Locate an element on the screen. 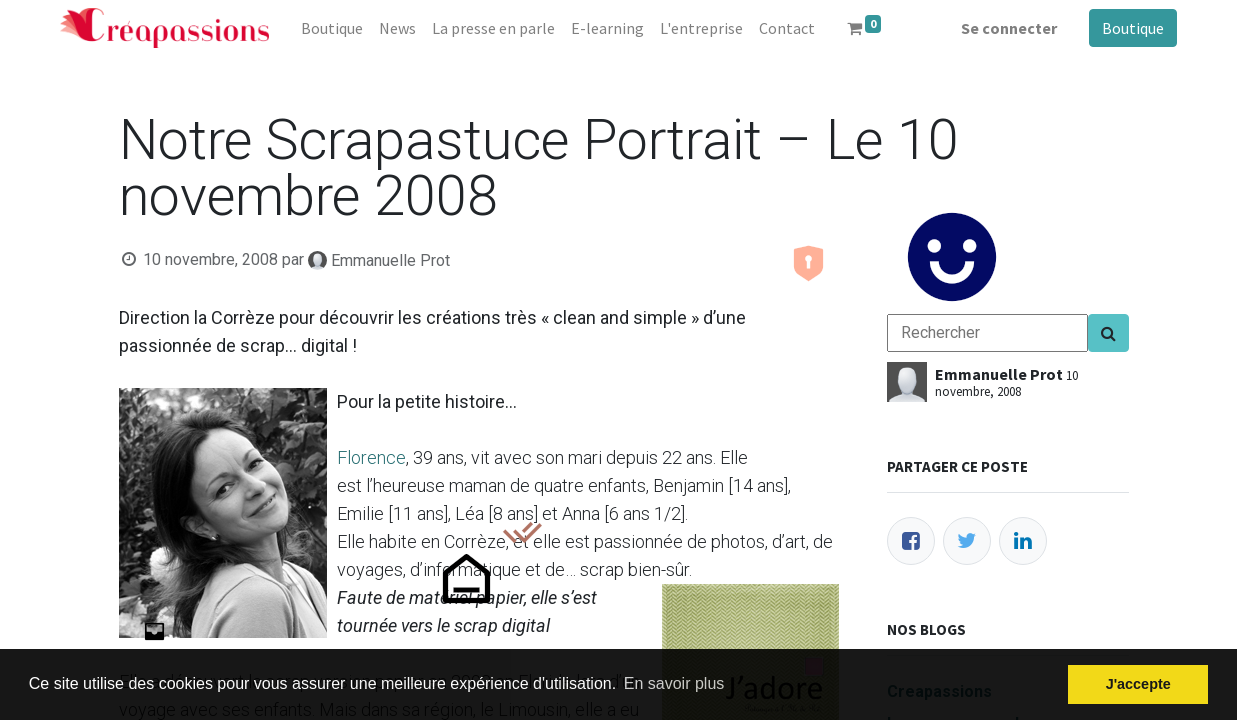 The width and height of the screenshot is (1237, 720). add a reaction or emoji to a message is located at coordinates (952, 257).